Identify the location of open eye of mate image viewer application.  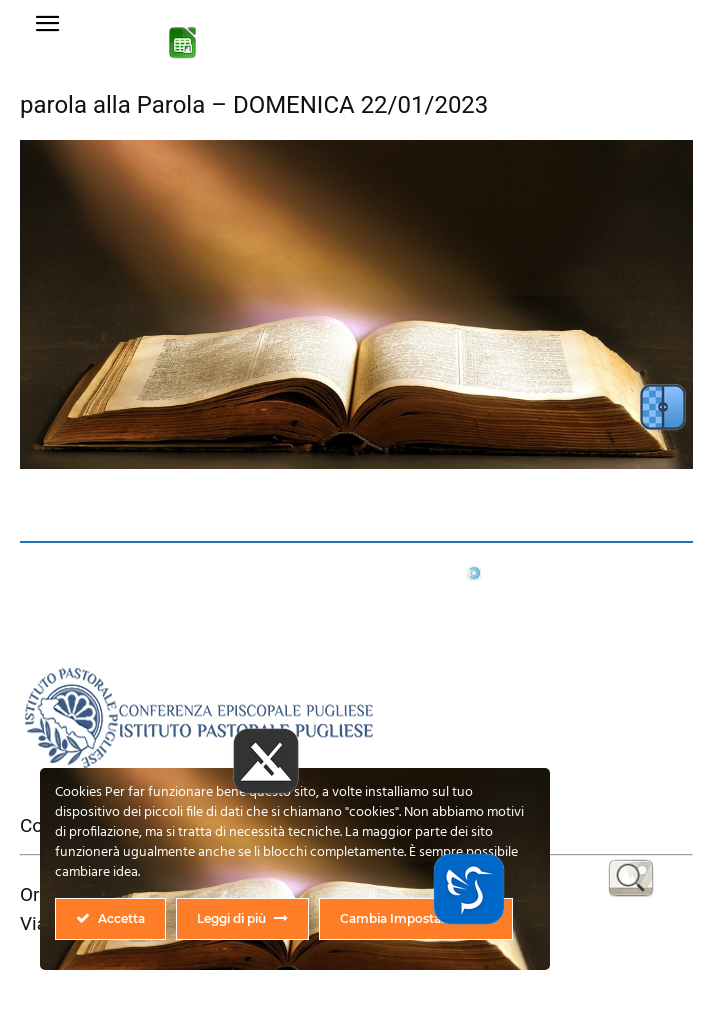
(631, 878).